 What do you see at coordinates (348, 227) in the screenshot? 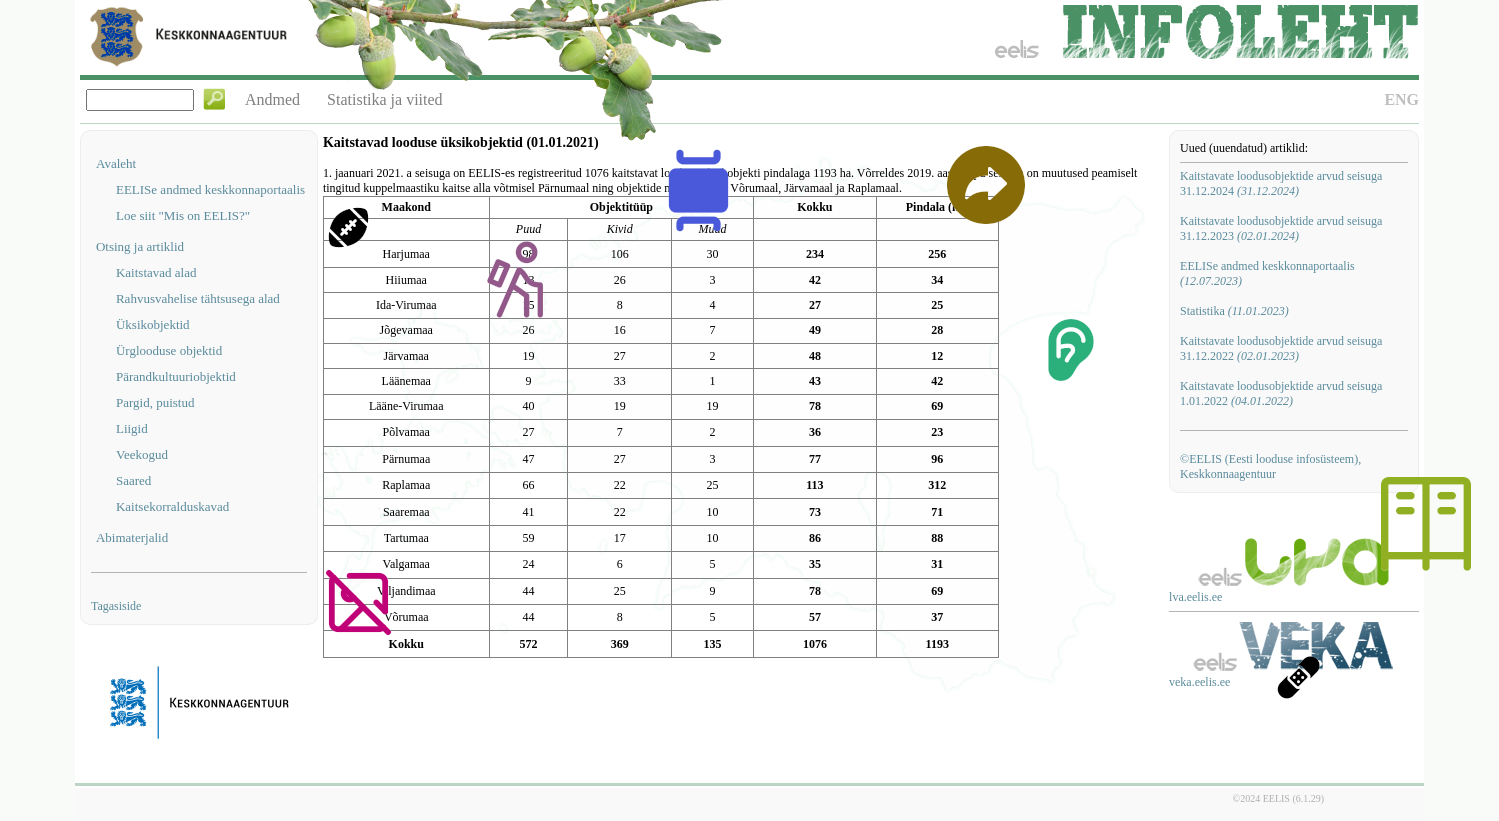
I see `view sports scores or updates` at bounding box center [348, 227].